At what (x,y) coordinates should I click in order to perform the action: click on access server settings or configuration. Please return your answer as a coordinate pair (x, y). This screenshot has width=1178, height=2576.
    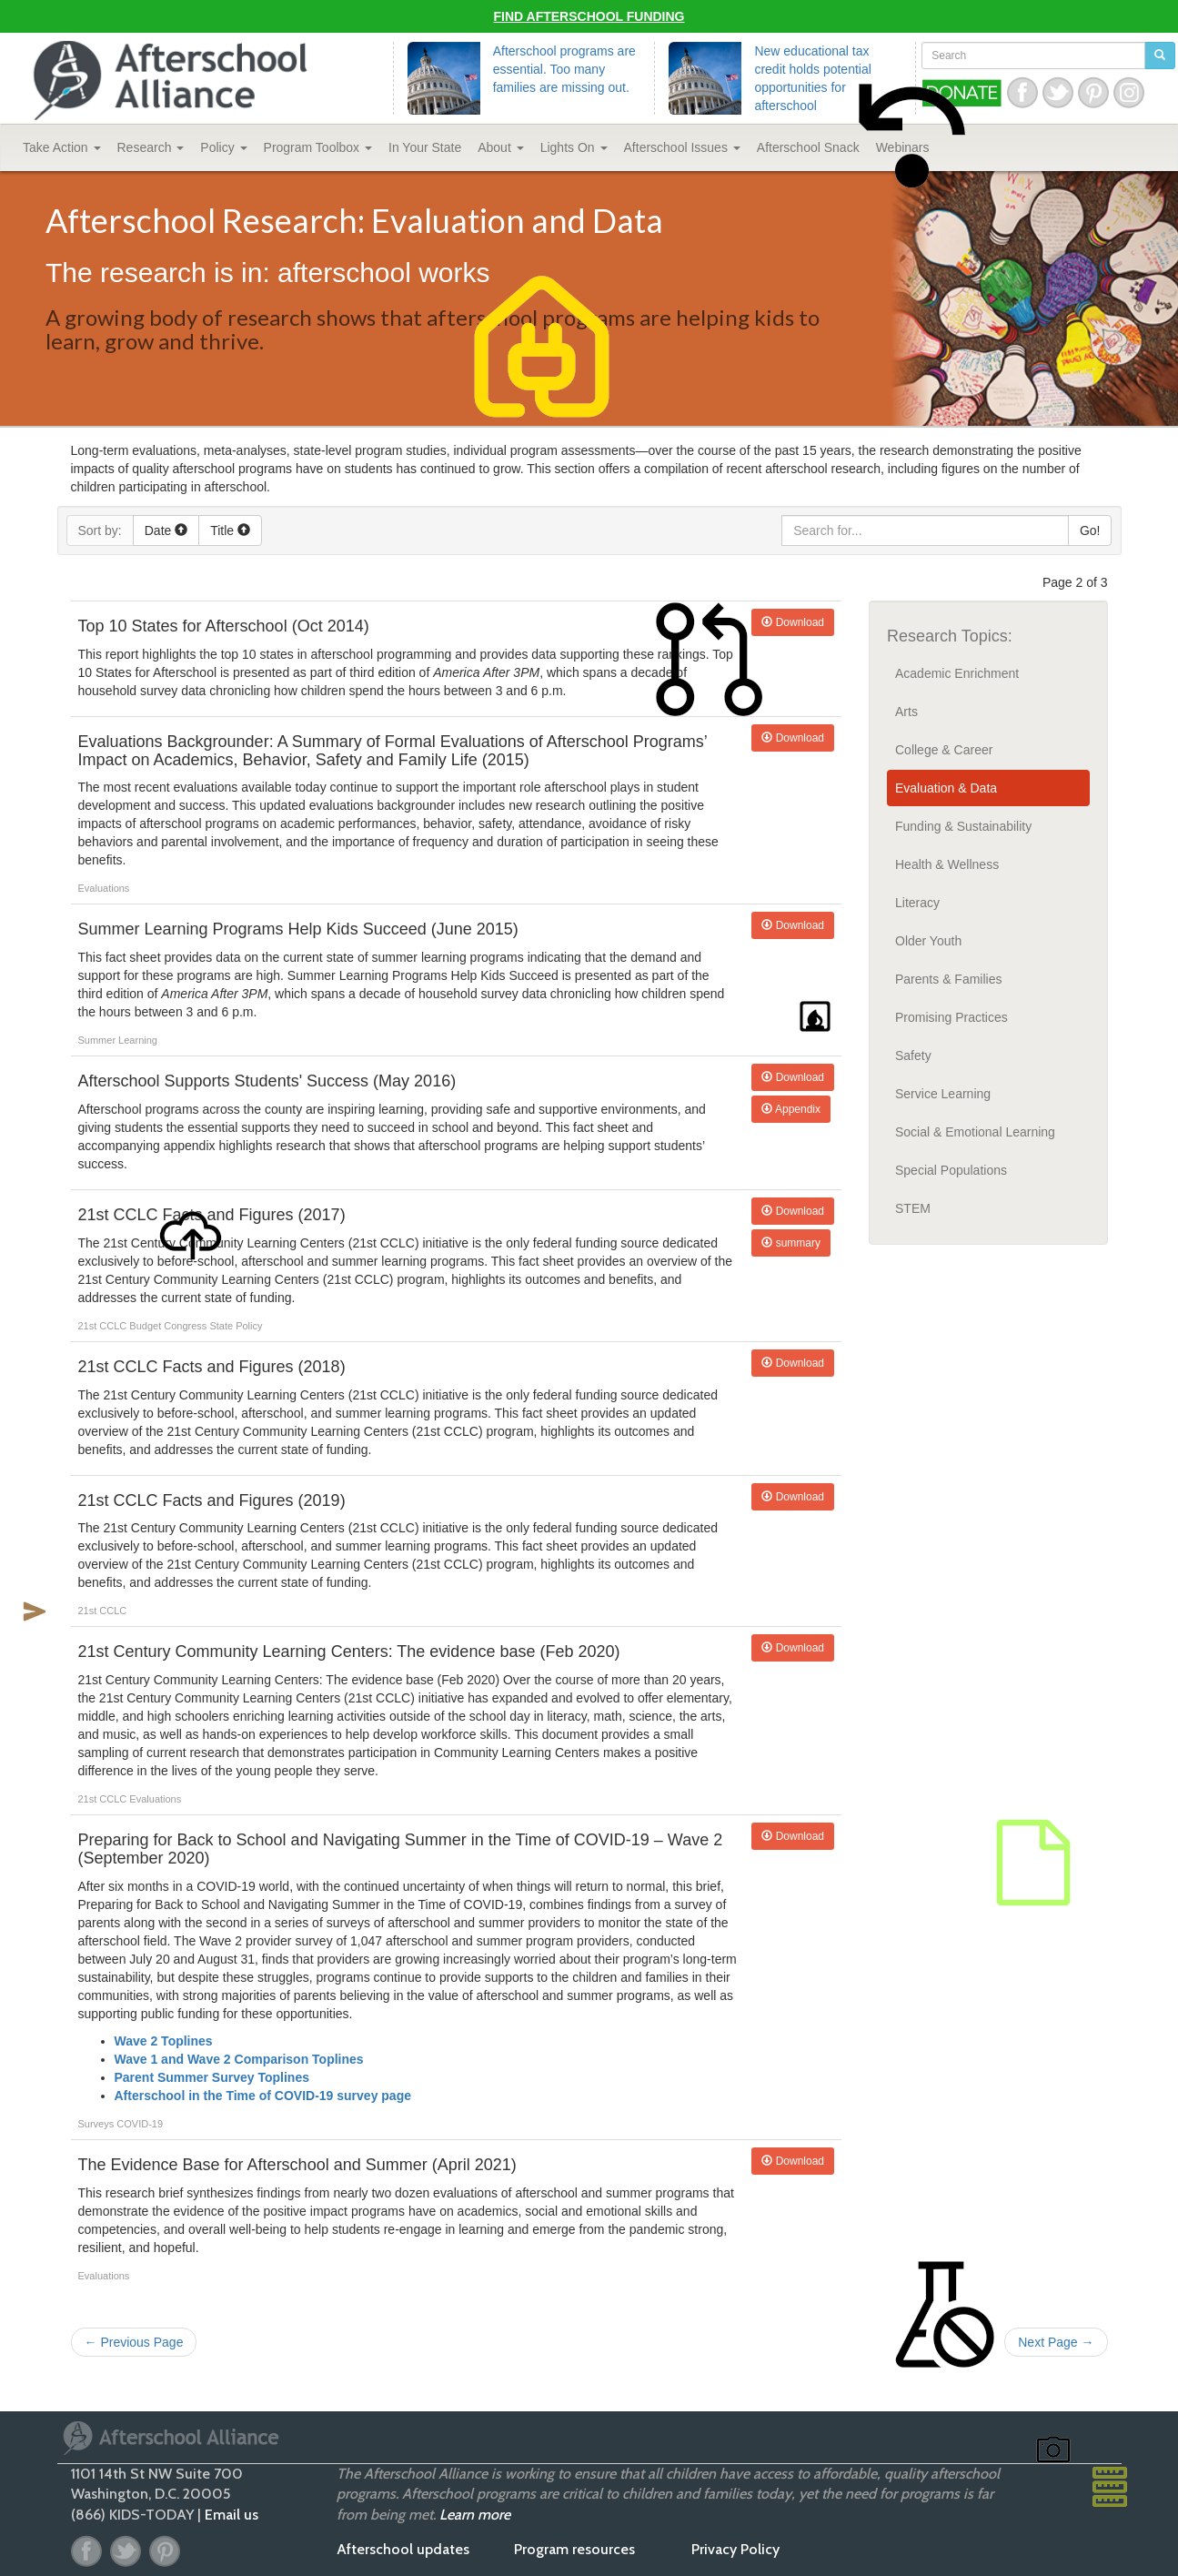
    Looking at the image, I should click on (1110, 2487).